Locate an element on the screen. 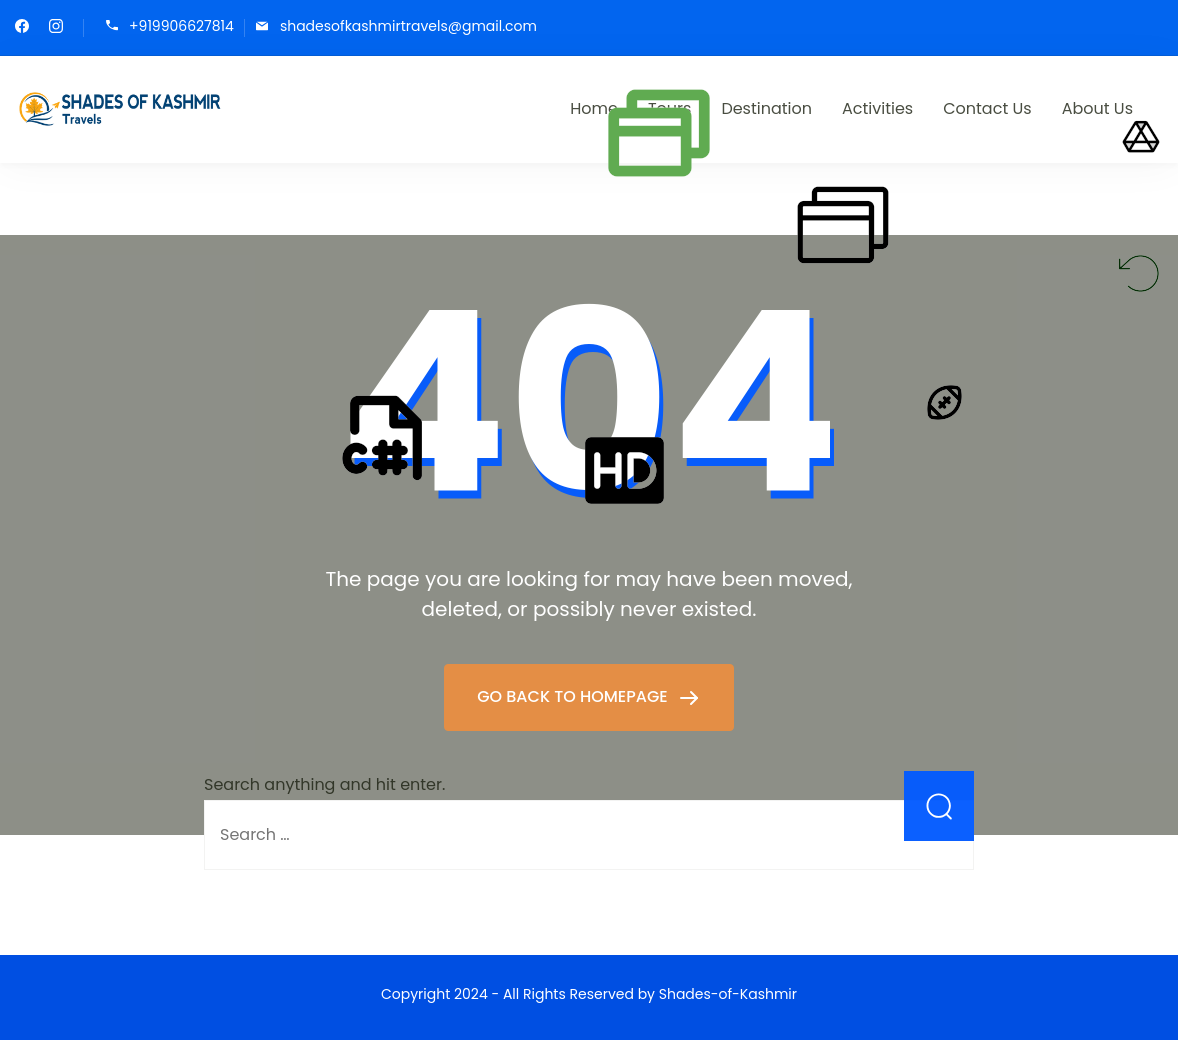 The height and width of the screenshot is (1040, 1178). access sports scores and updates is located at coordinates (944, 402).